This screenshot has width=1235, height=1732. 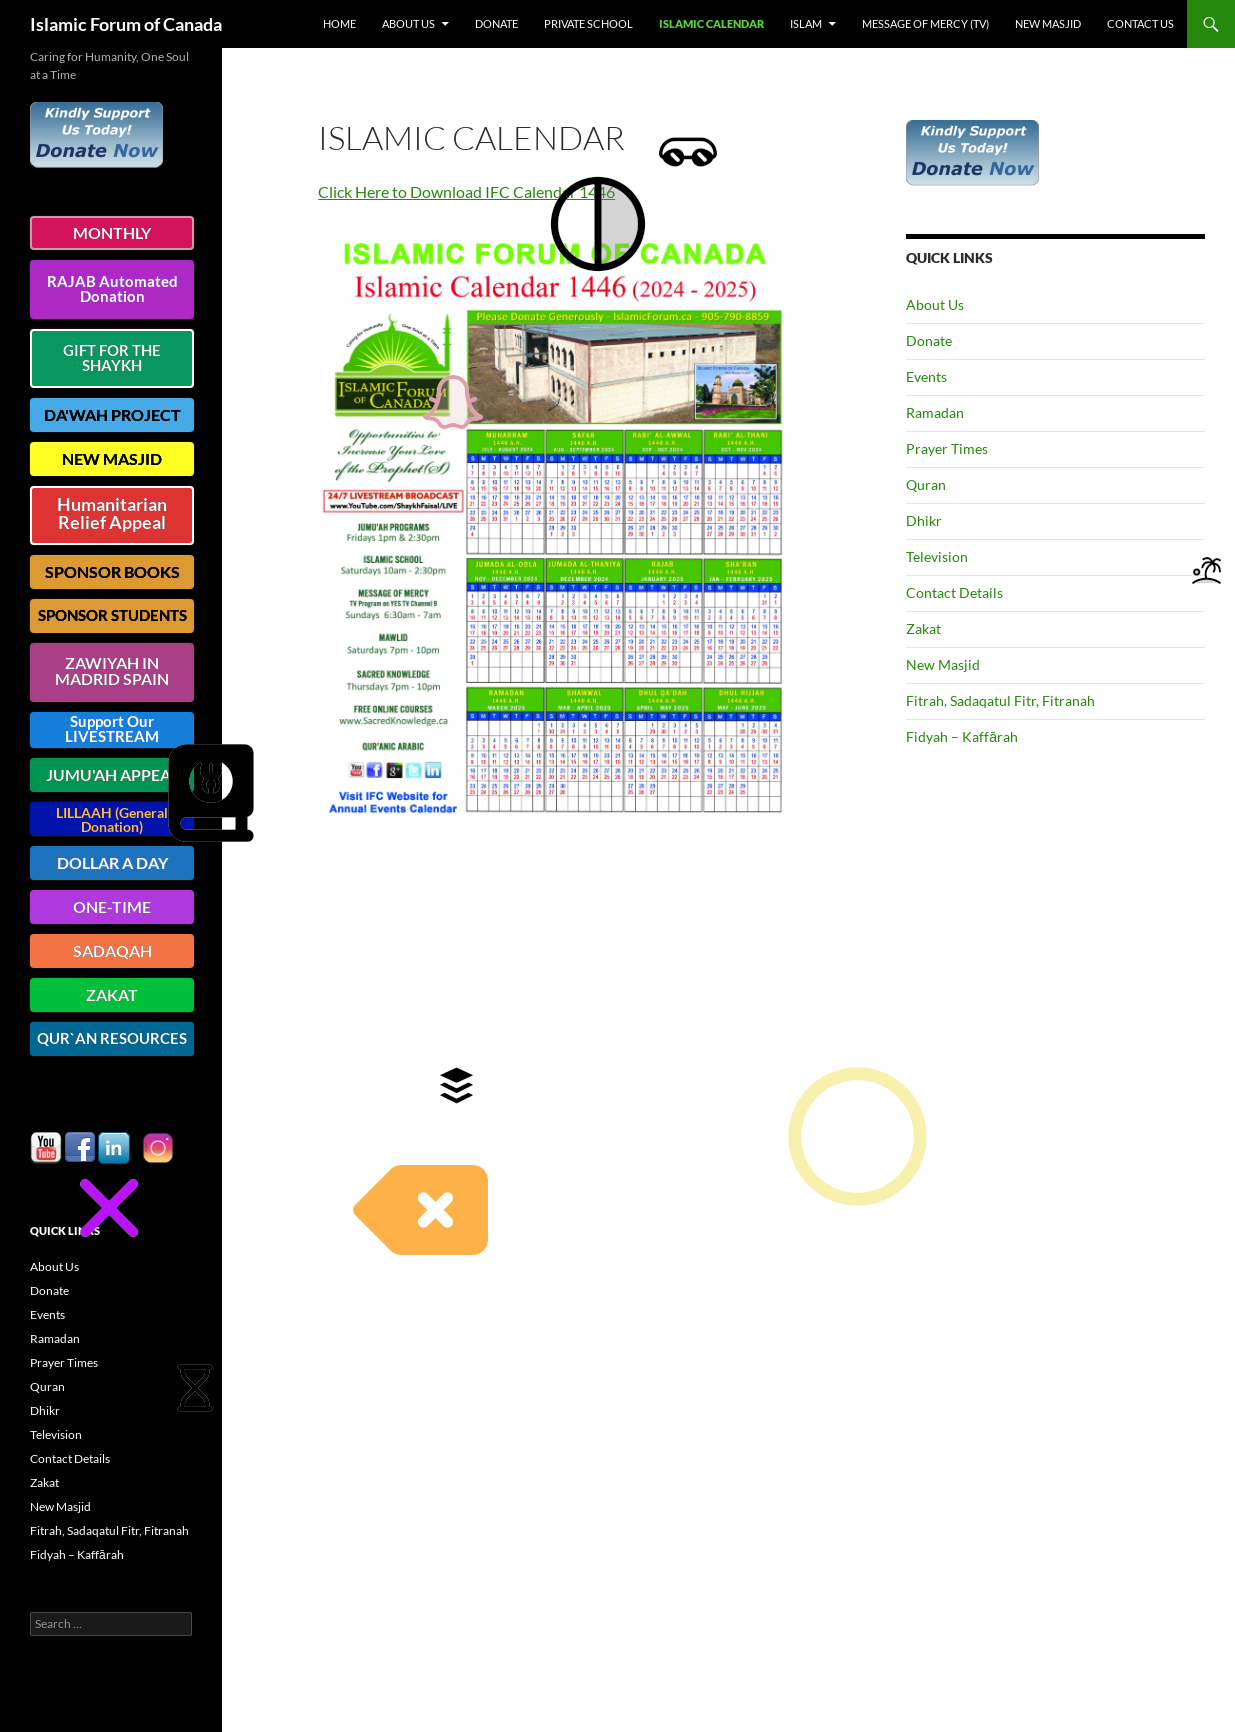 What do you see at coordinates (598, 224) in the screenshot?
I see `toggle between light and dark mode` at bounding box center [598, 224].